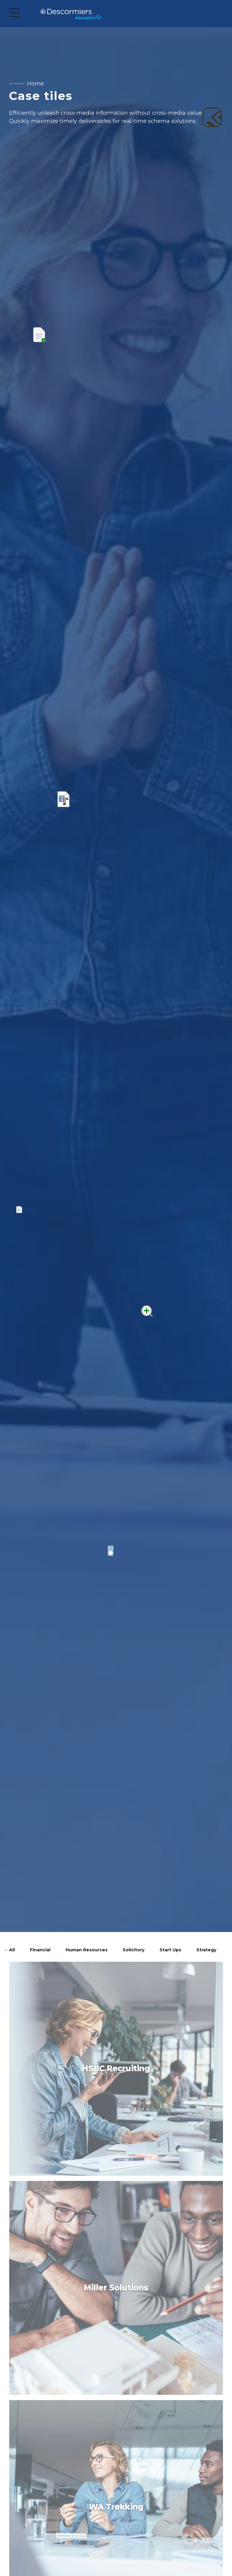 The image size is (232, 2576). I want to click on open gwe (gpu widget extension) settings, so click(212, 117).